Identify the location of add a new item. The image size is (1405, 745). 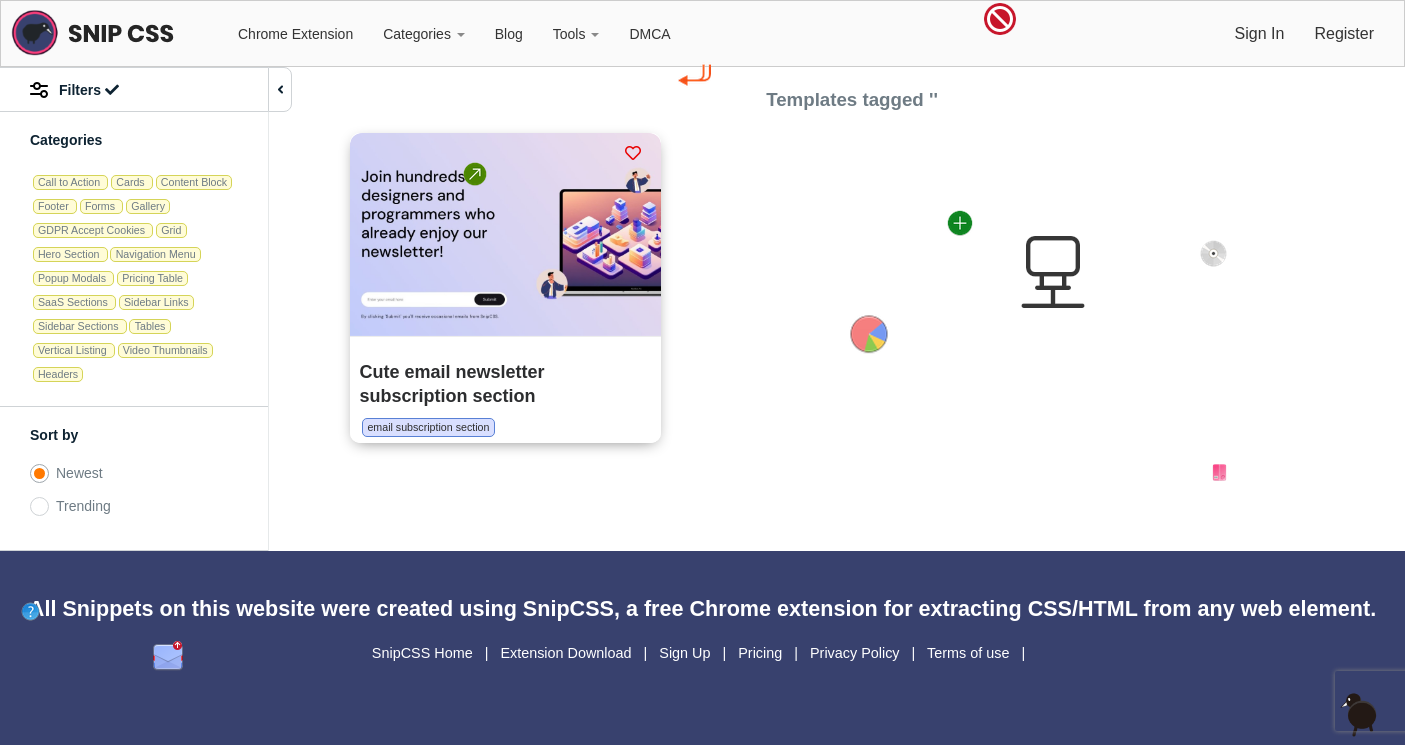
(960, 223).